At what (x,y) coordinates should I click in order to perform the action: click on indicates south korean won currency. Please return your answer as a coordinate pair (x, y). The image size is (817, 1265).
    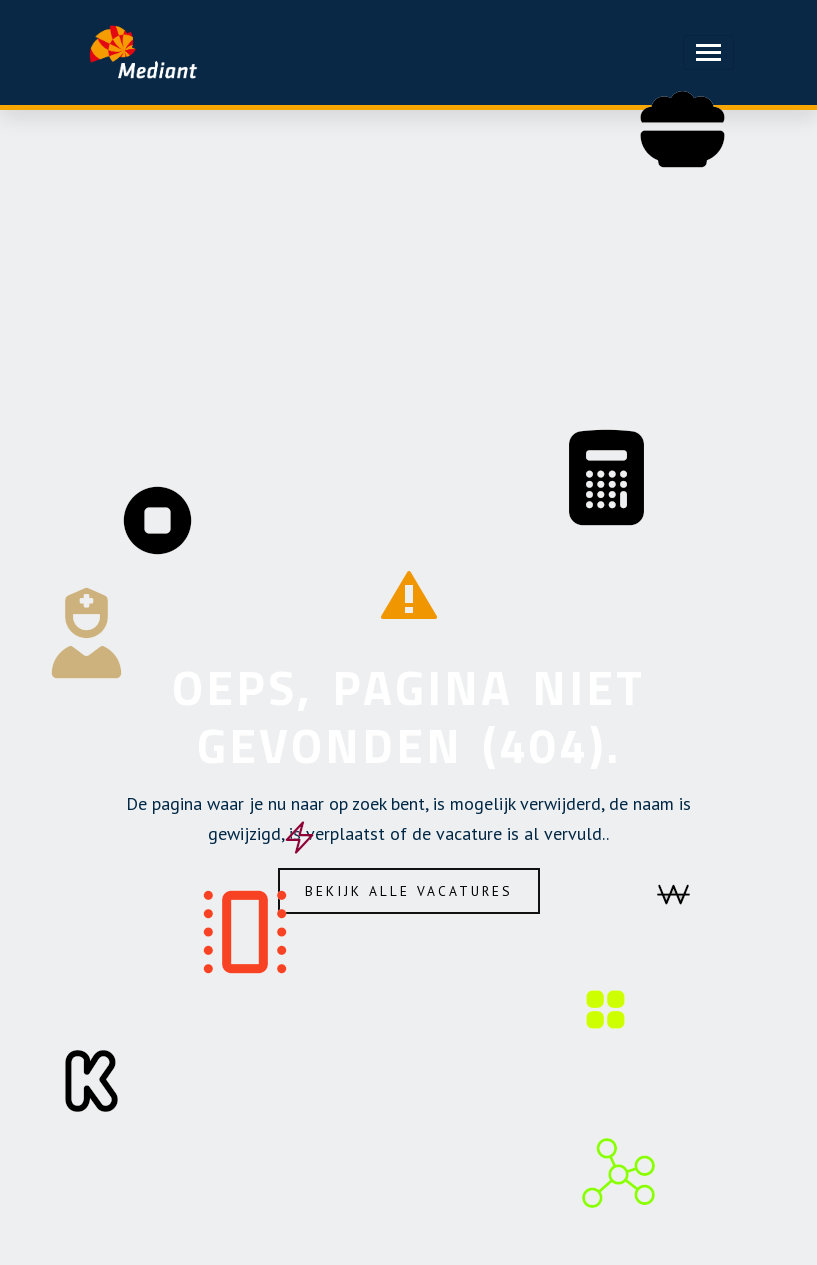
    Looking at the image, I should click on (673, 893).